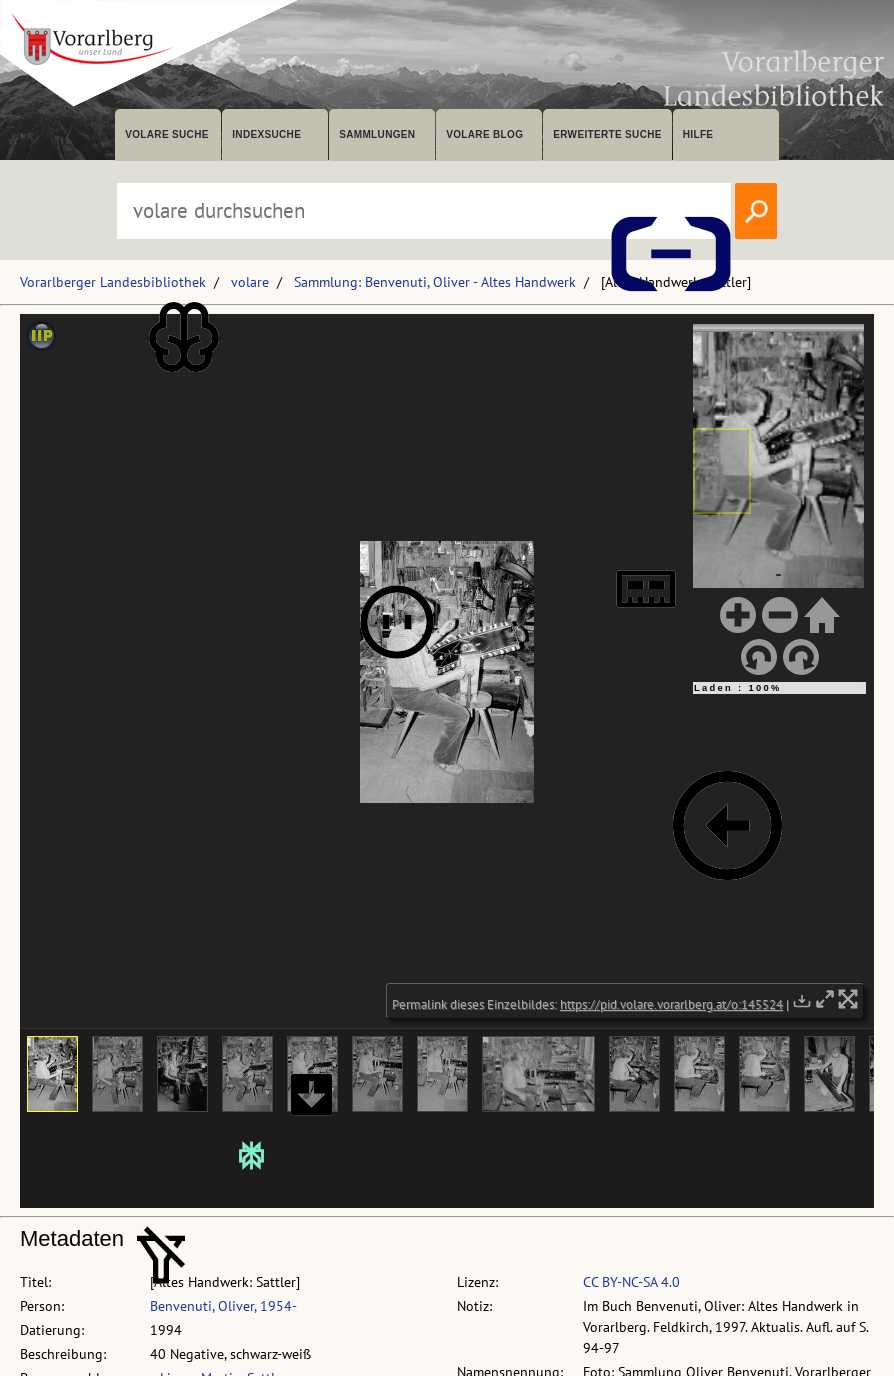 The width and height of the screenshot is (894, 1376). Describe the element at coordinates (184, 337) in the screenshot. I see `access cognitive or AI-powered features` at that location.